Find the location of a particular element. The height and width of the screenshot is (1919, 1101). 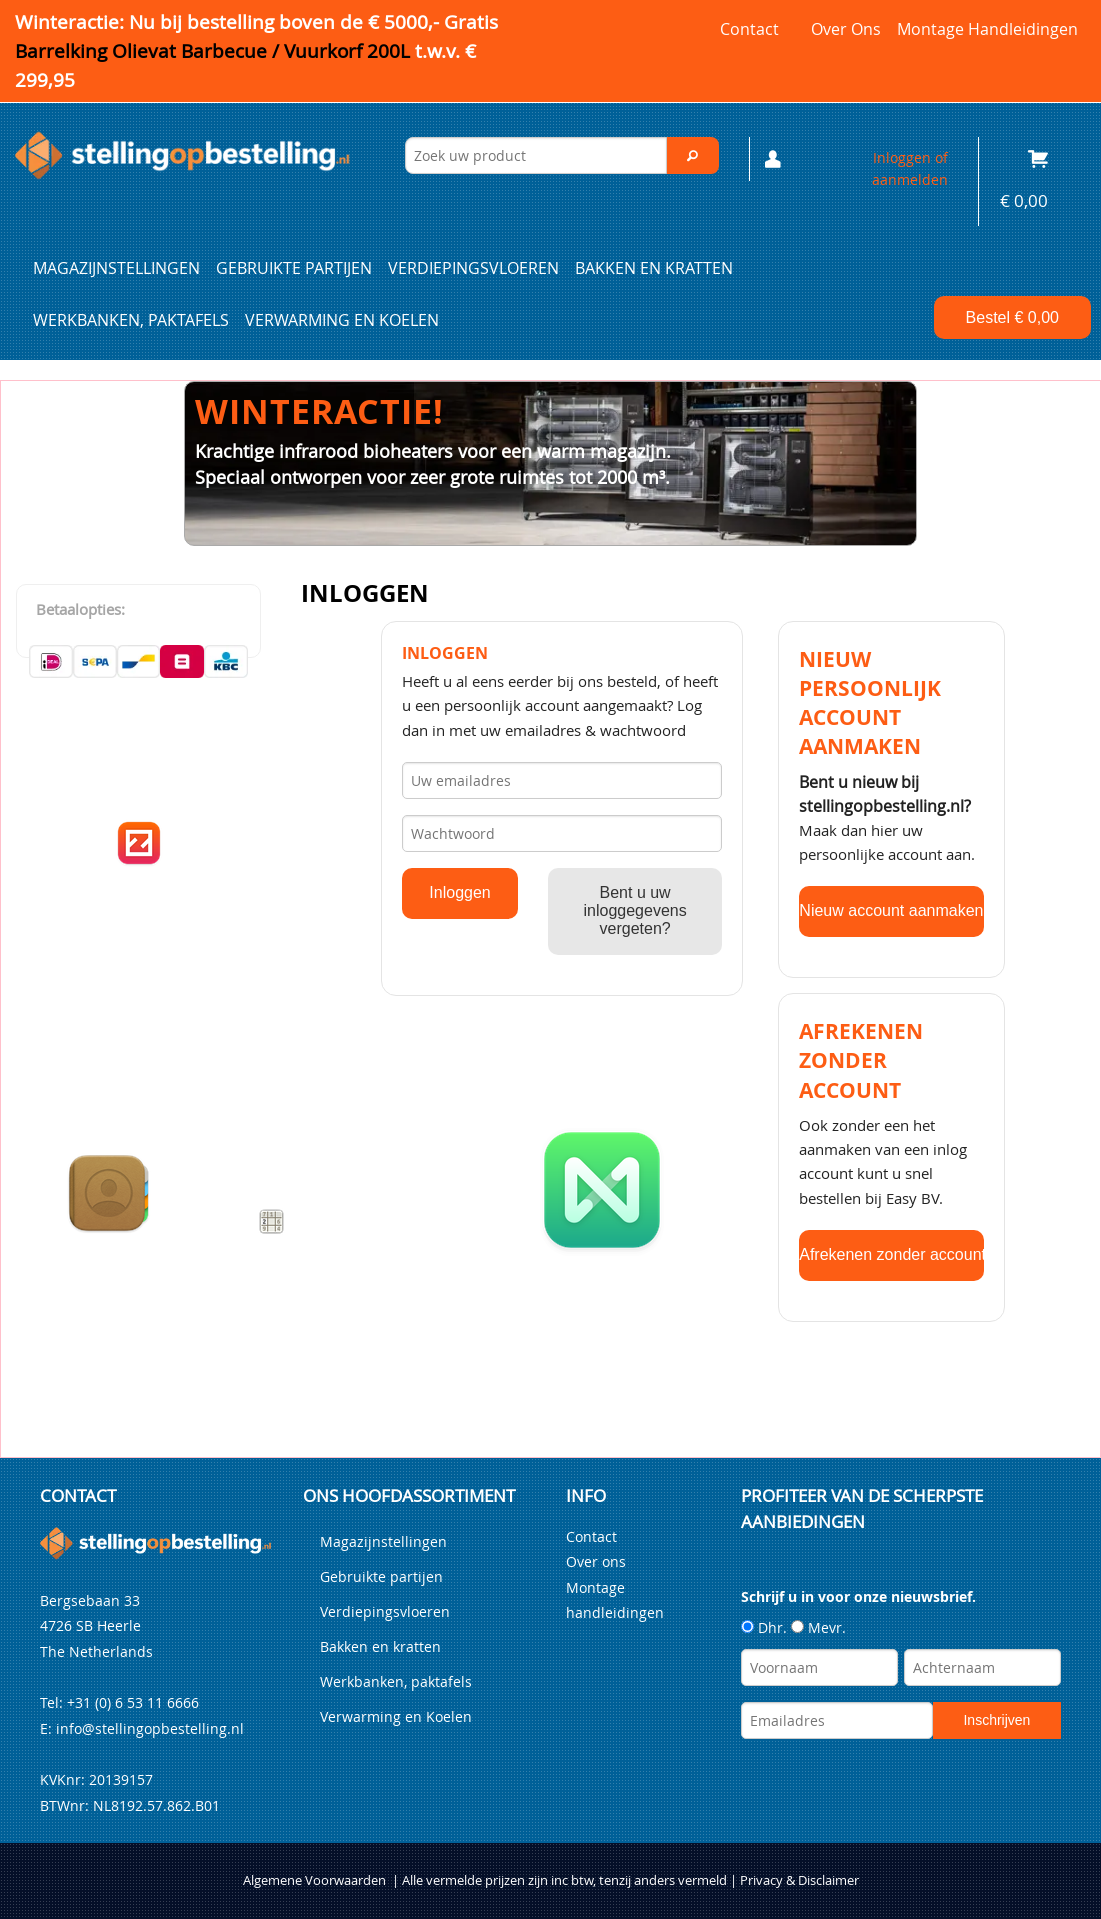

open Zrythm digital audio workstation is located at coordinates (139, 843).